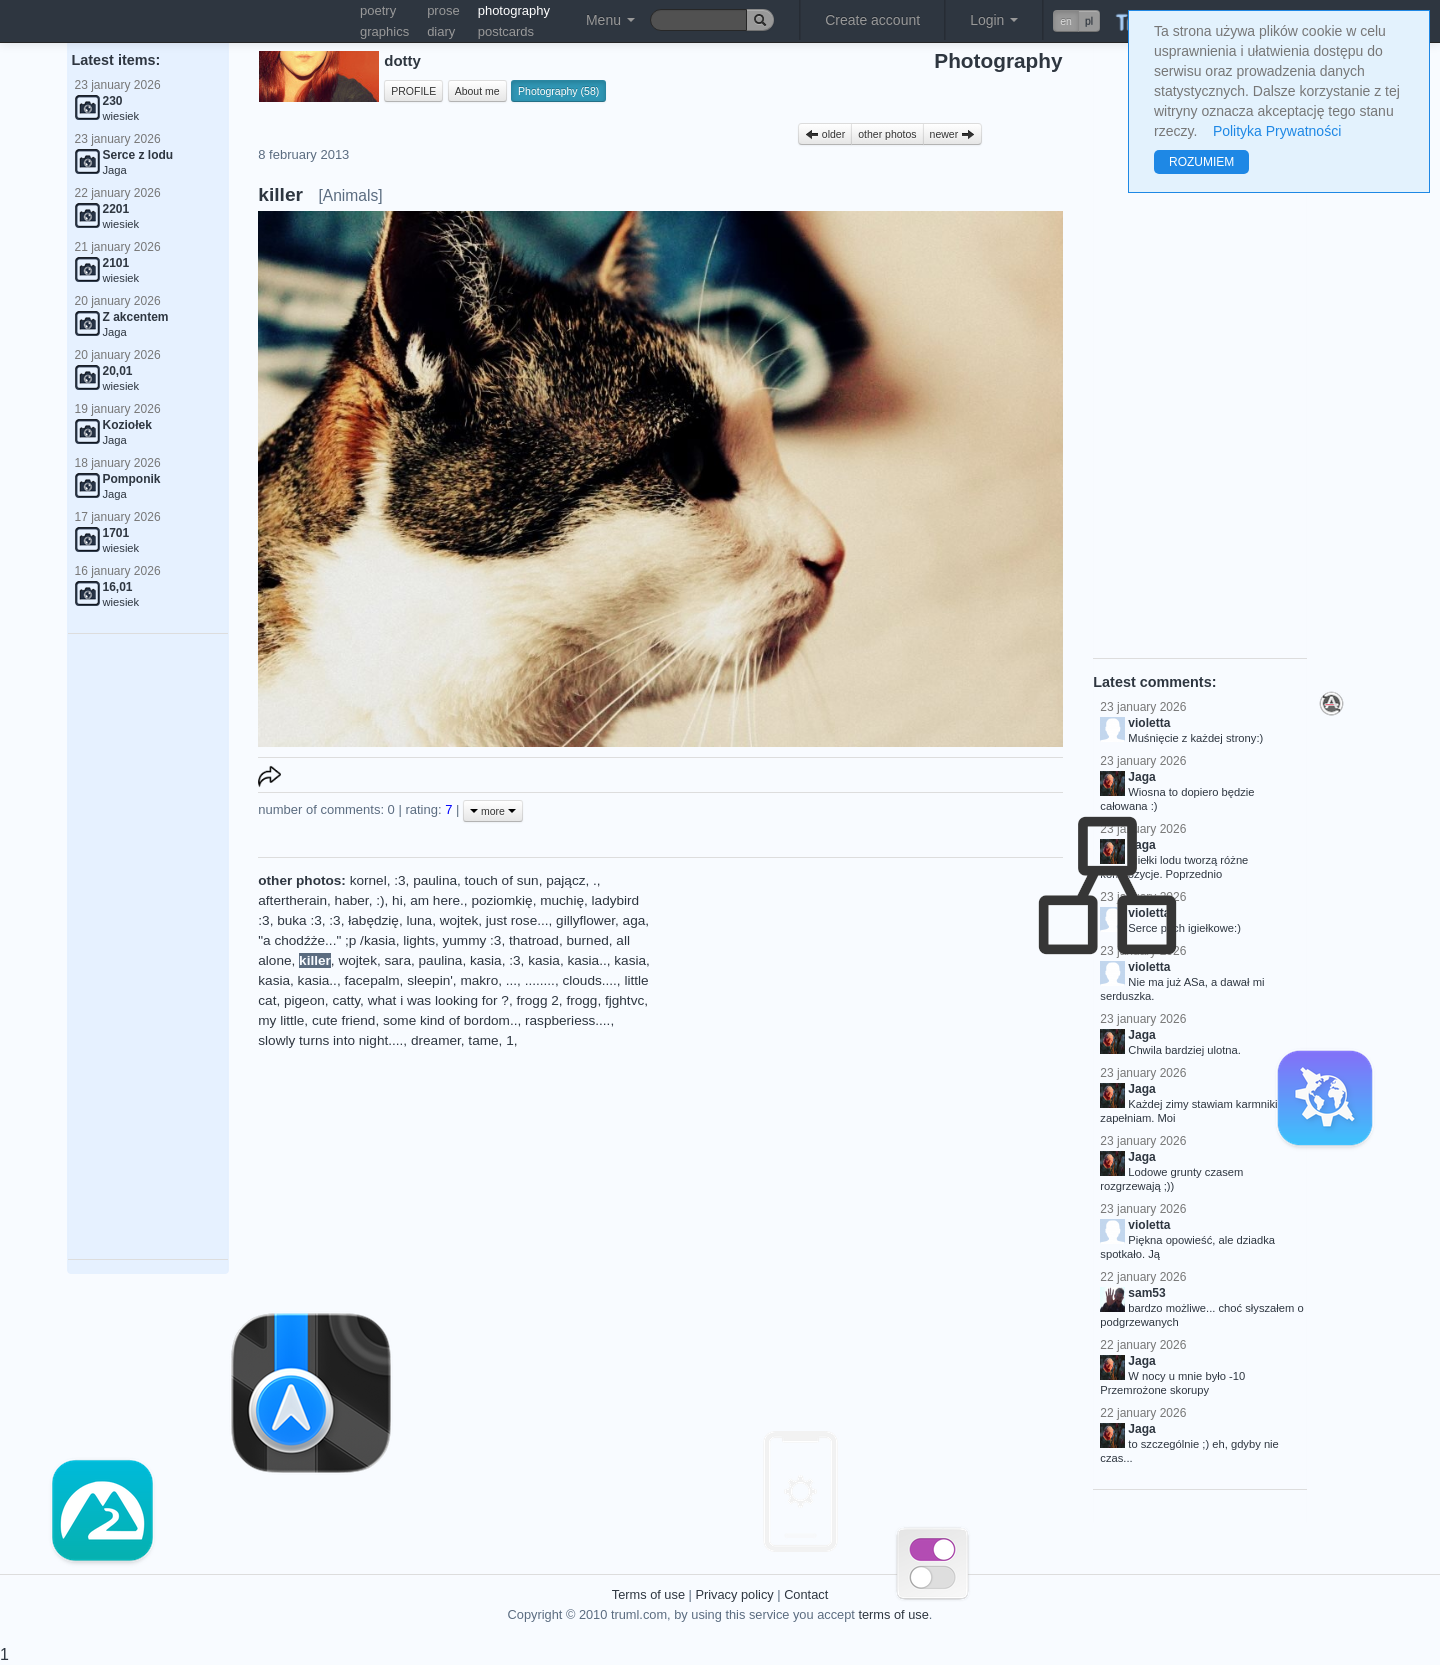 Image resolution: width=1440 pixels, height=1665 pixels. Describe the element at coordinates (932, 1563) in the screenshot. I see `open gnome tweaks application` at that location.